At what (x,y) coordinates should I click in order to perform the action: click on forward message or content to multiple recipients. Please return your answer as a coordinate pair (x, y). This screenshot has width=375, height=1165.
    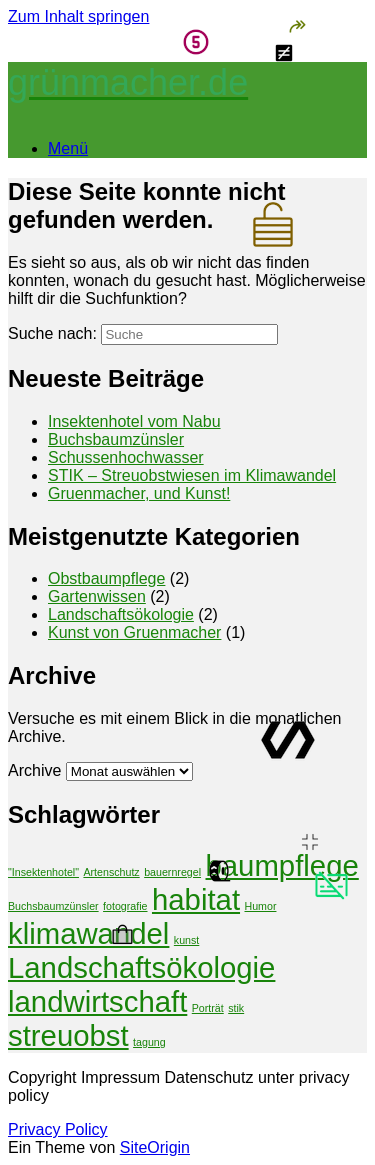
    Looking at the image, I should click on (297, 26).